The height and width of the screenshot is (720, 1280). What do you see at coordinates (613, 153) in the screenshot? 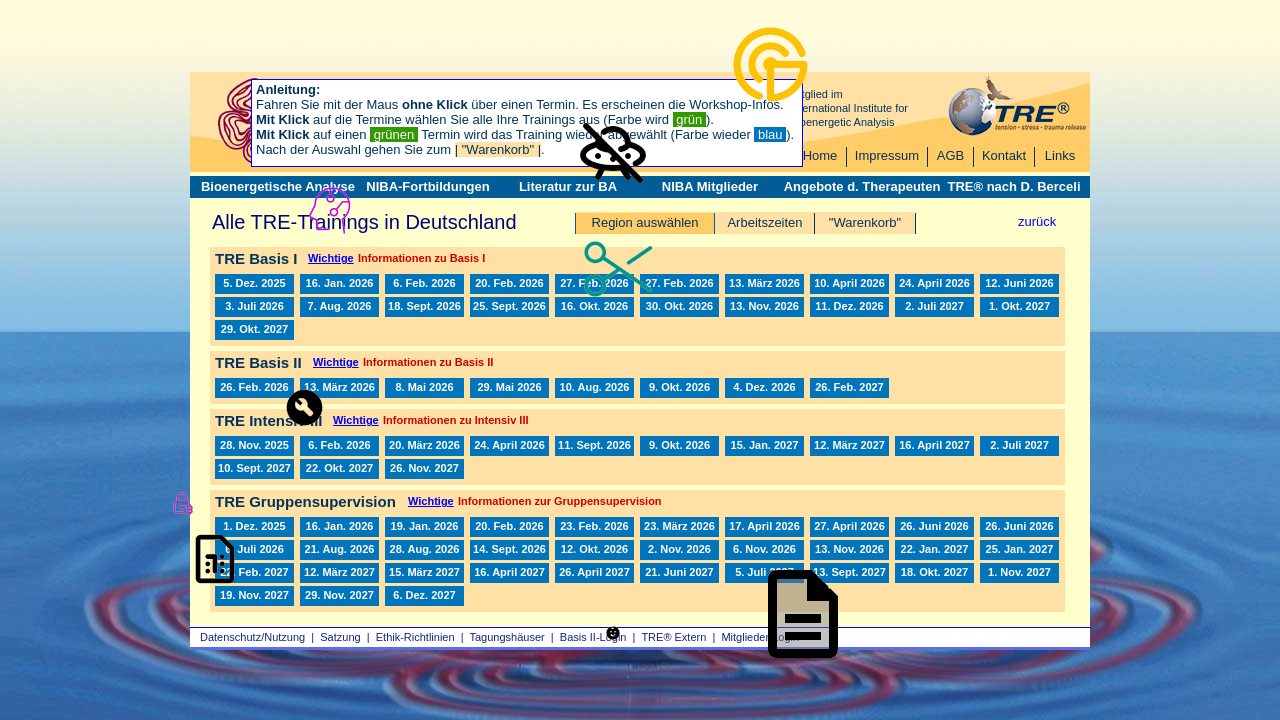
I see `disable UFO or alien-themed mode` at bounding box center [613, 153].